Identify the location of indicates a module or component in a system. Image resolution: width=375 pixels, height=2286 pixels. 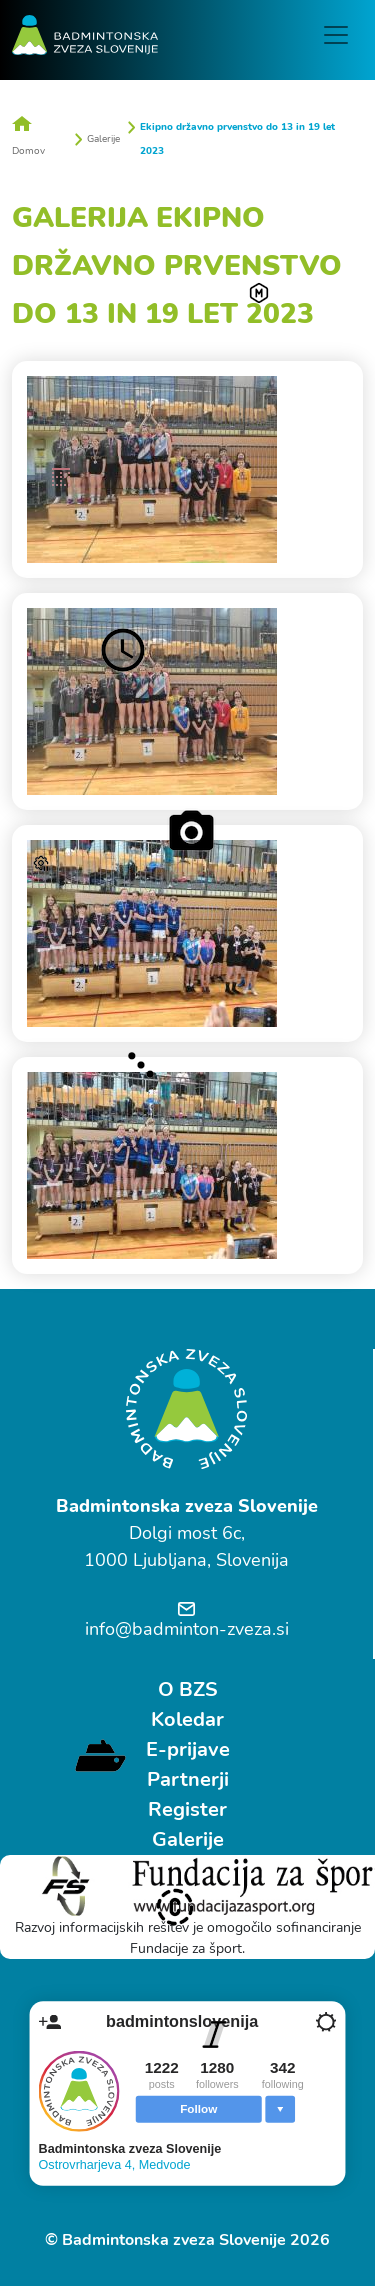
(259, 293).